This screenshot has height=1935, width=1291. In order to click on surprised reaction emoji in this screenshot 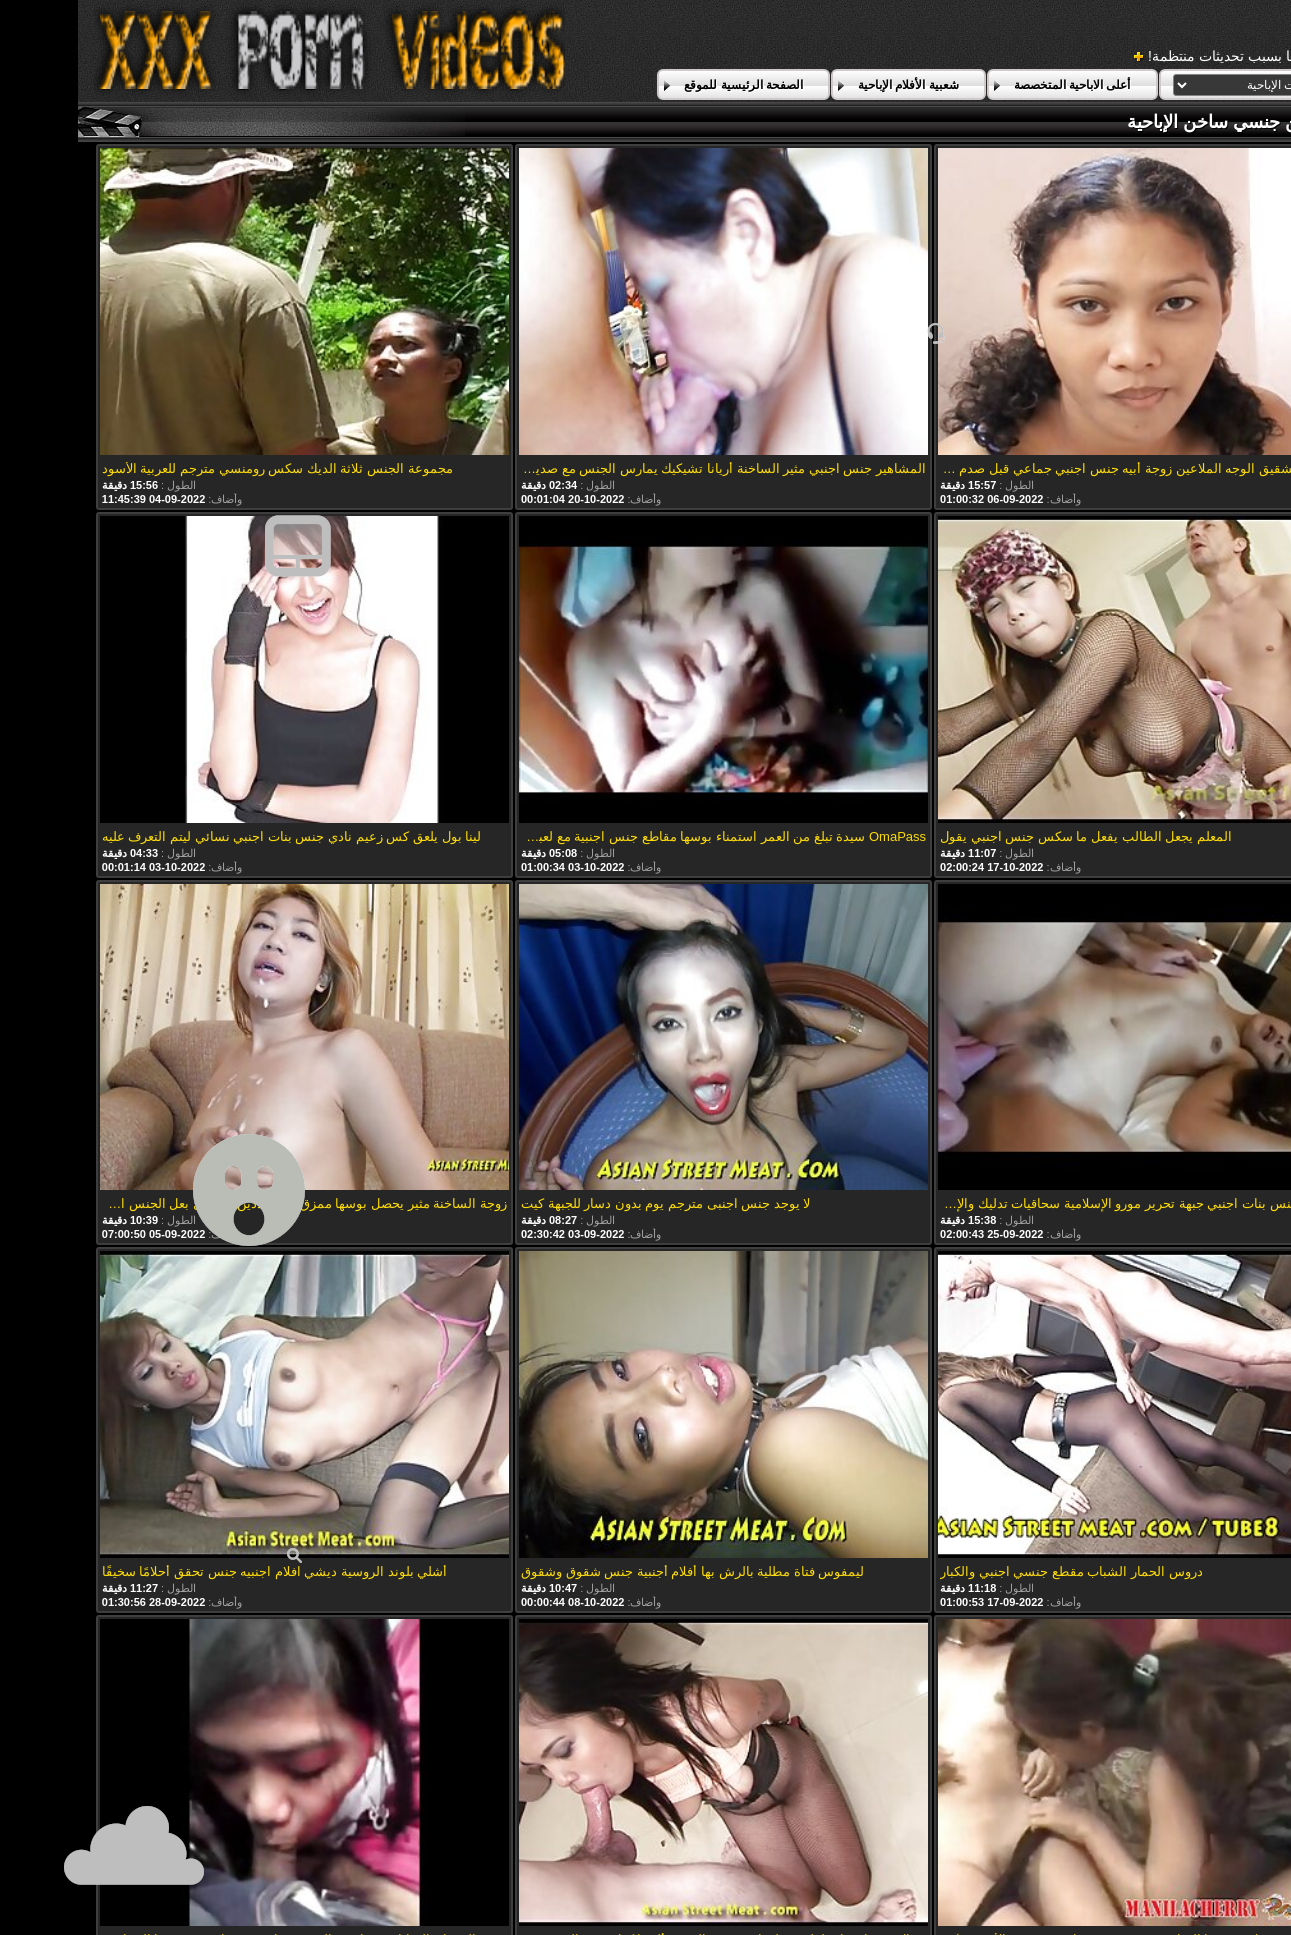, I will do `click(249, 1190)`.